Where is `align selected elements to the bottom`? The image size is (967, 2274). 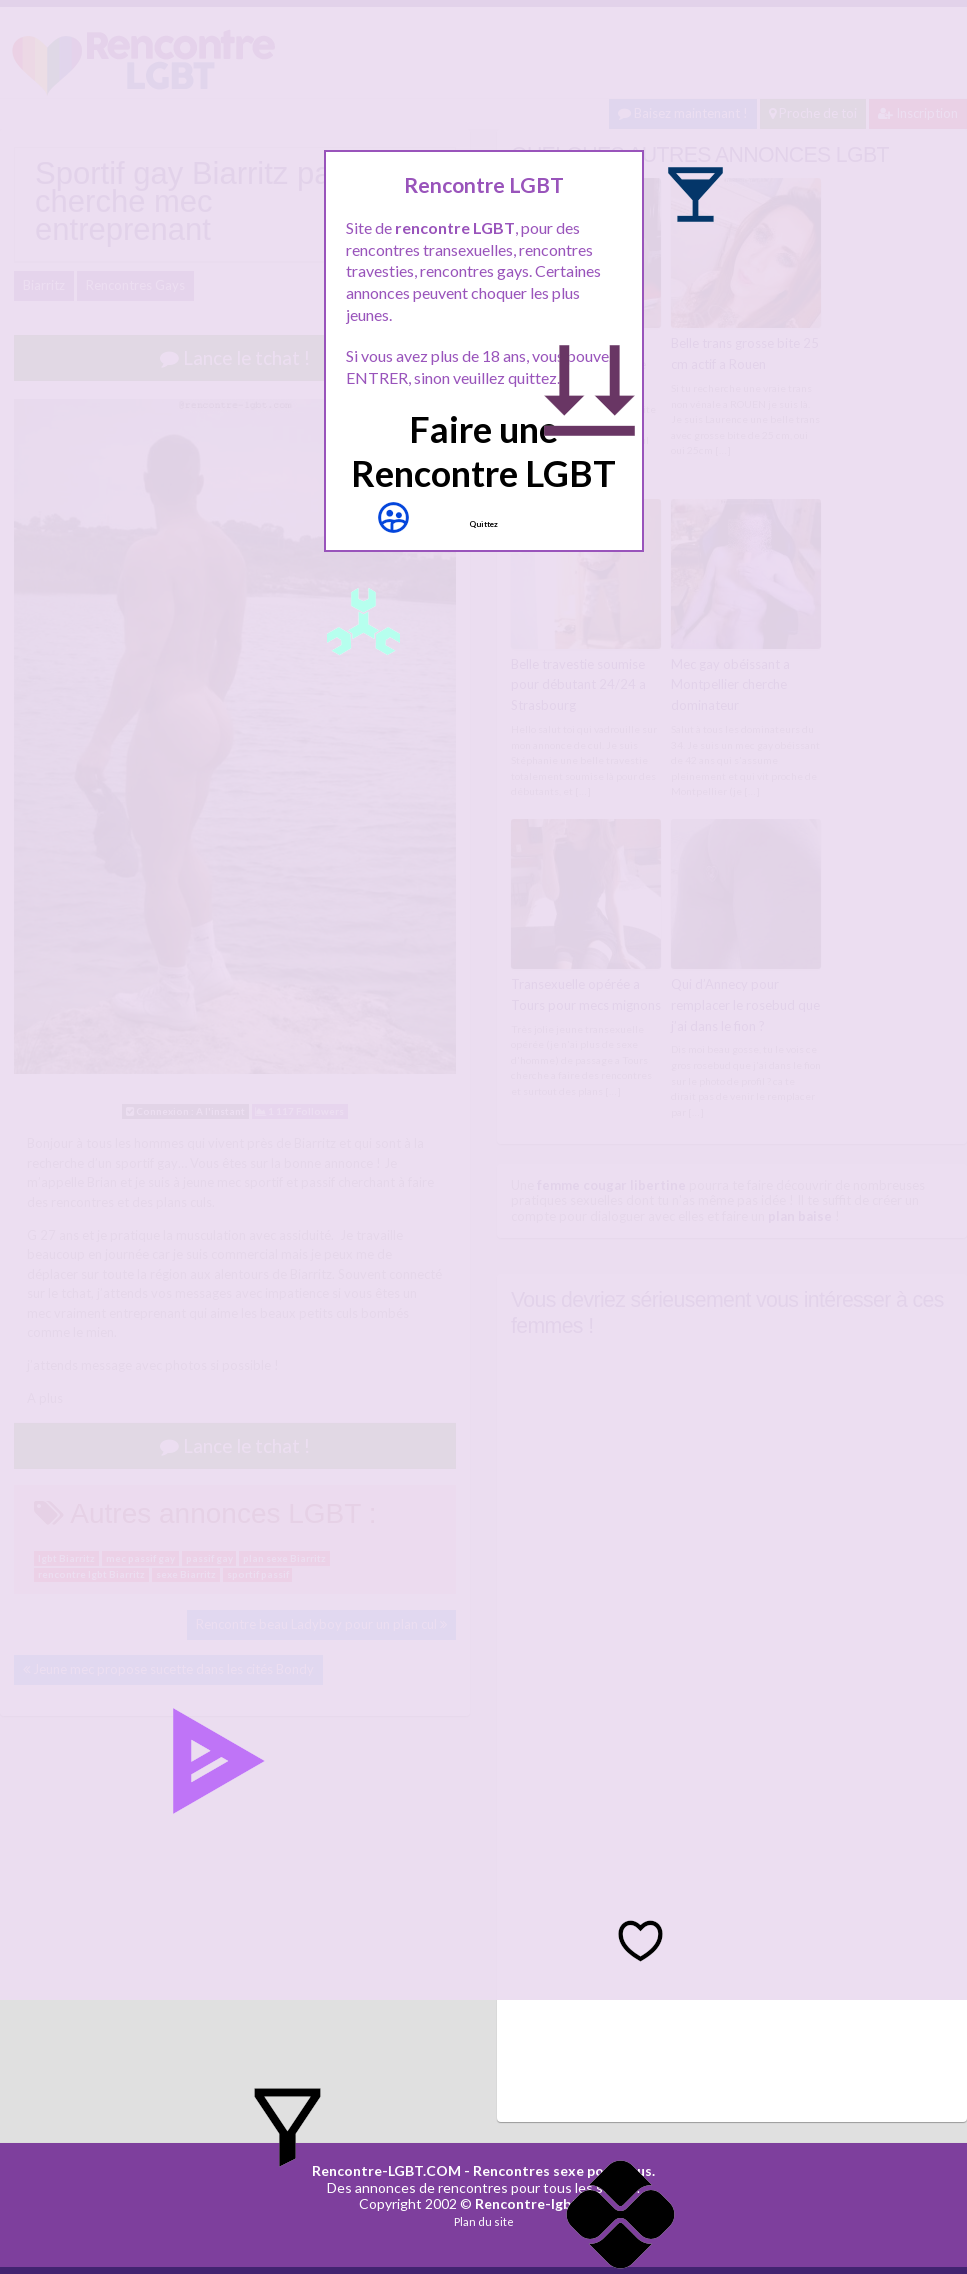
align selected elements to the bottom is located at coordinates (589, 390).